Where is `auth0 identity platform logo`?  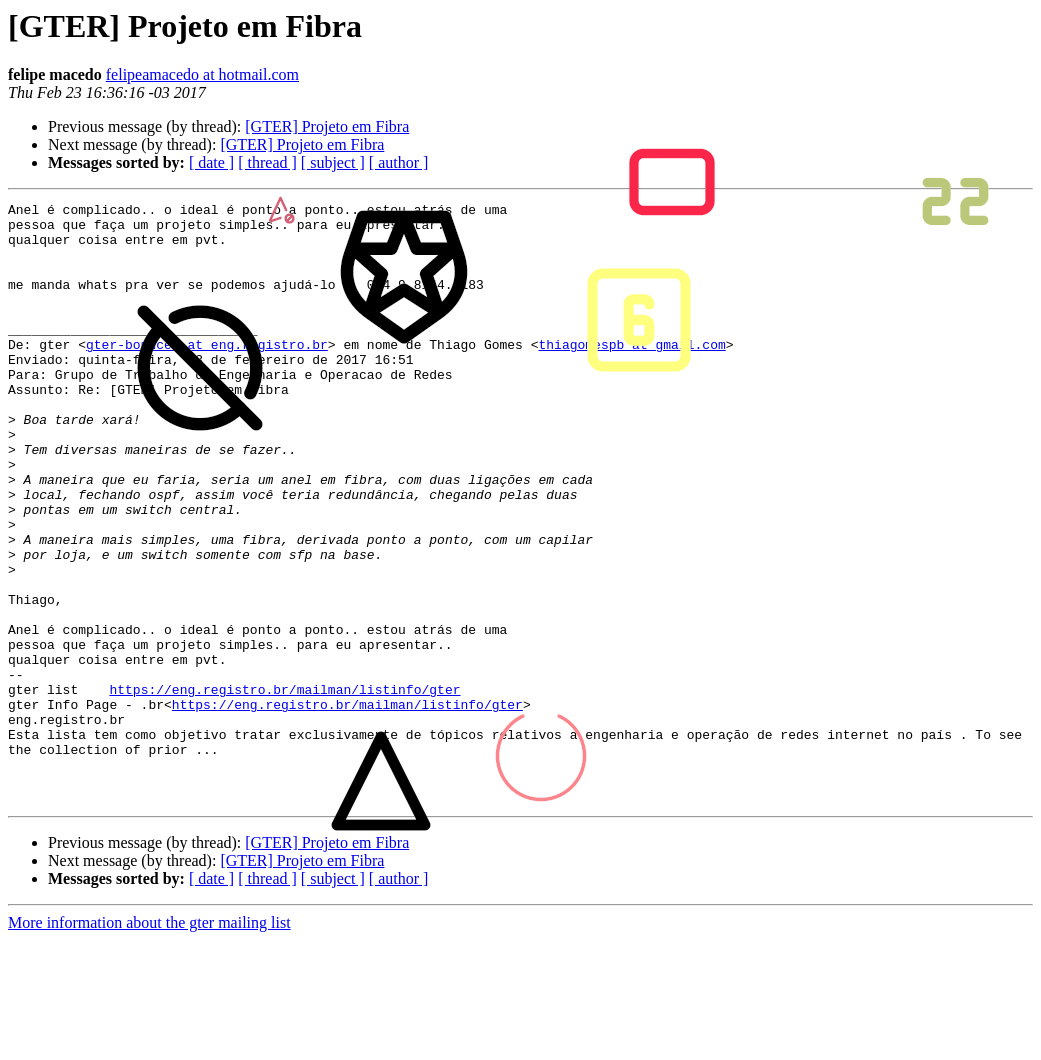
auth0 identity platform logo is located at coordinates (404, 274).